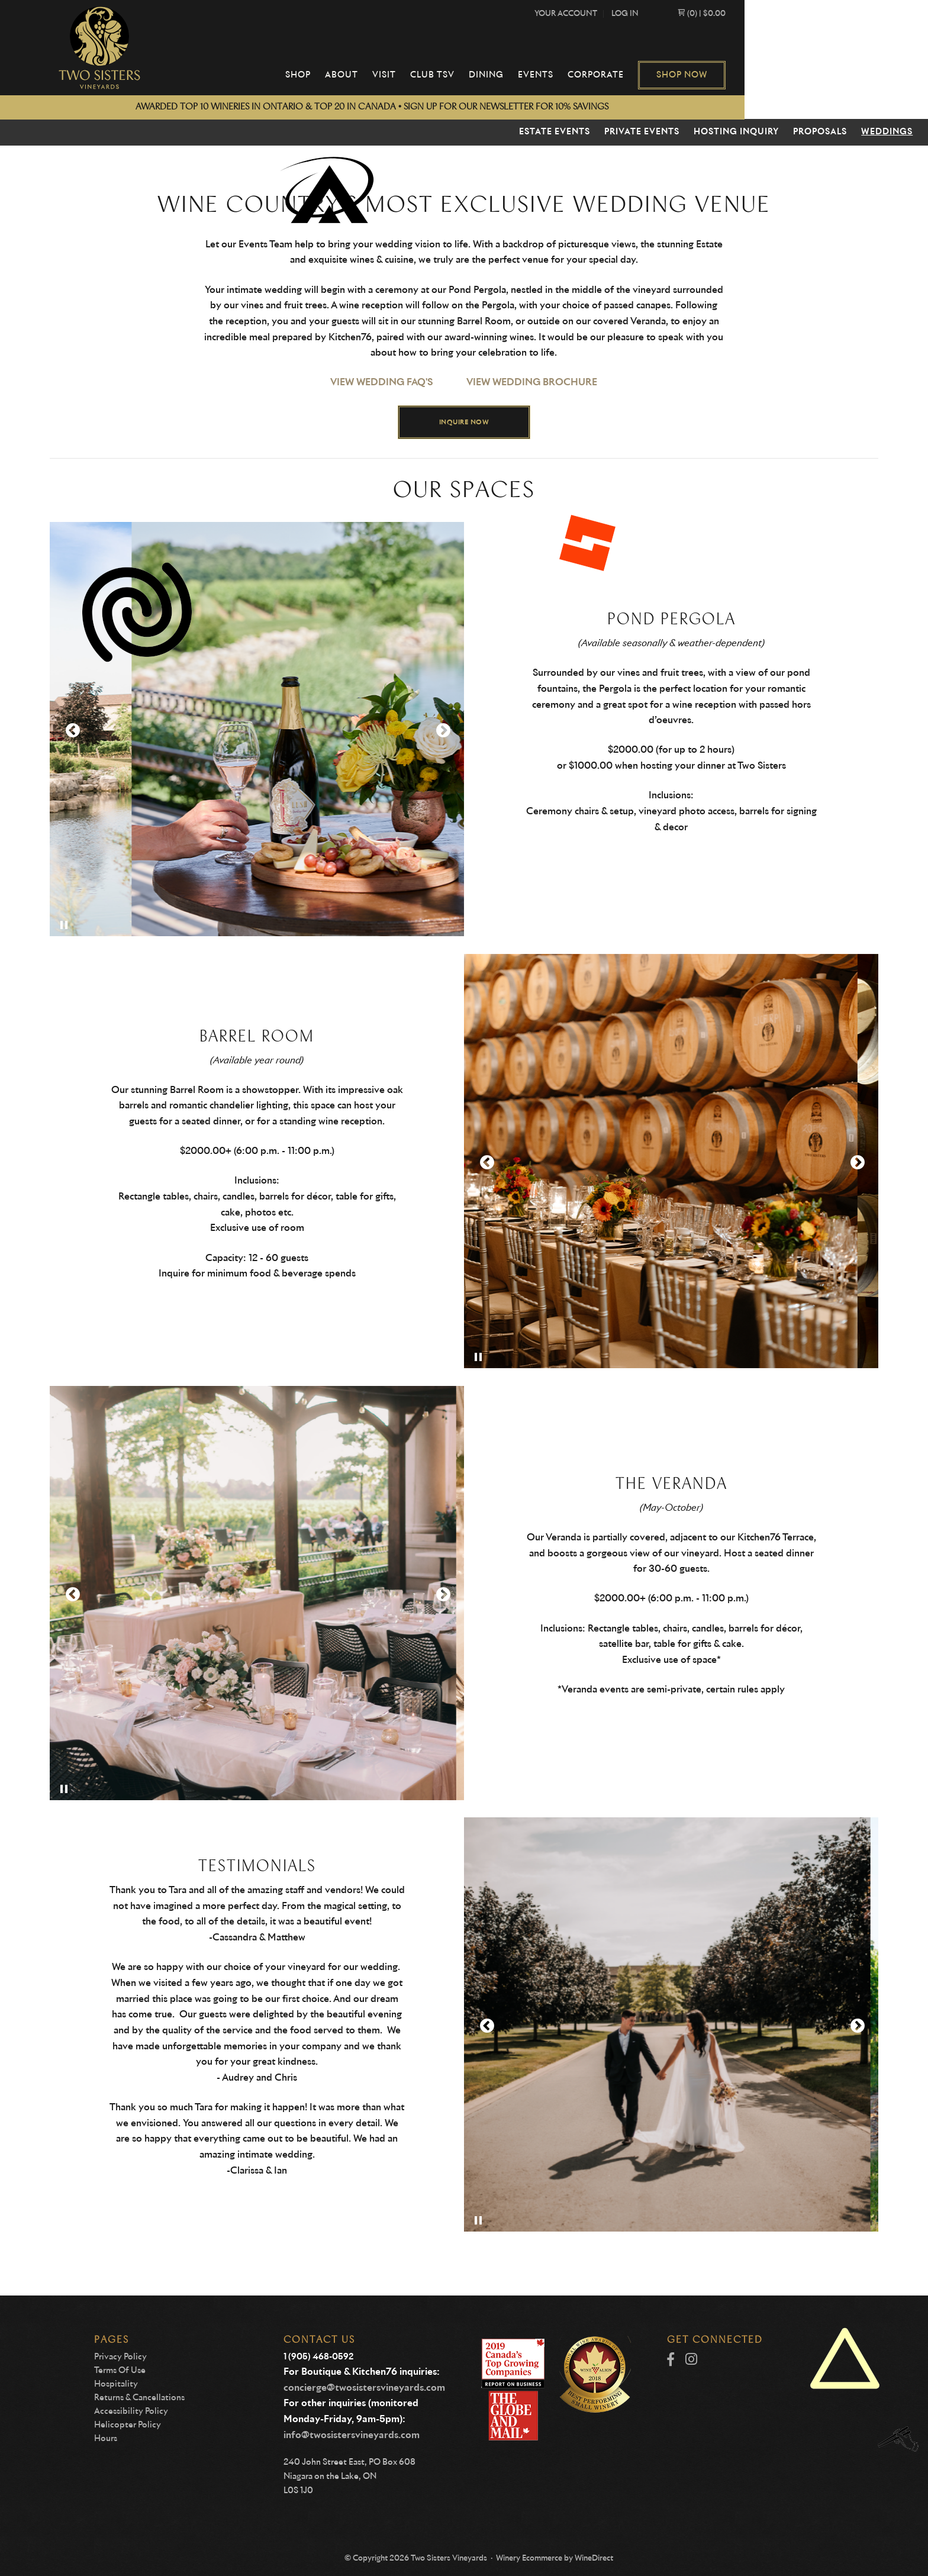 The width and height of the screenshot is (928, 2576). I want to click on draw or insert a triangle shape, so click(845, 2359).